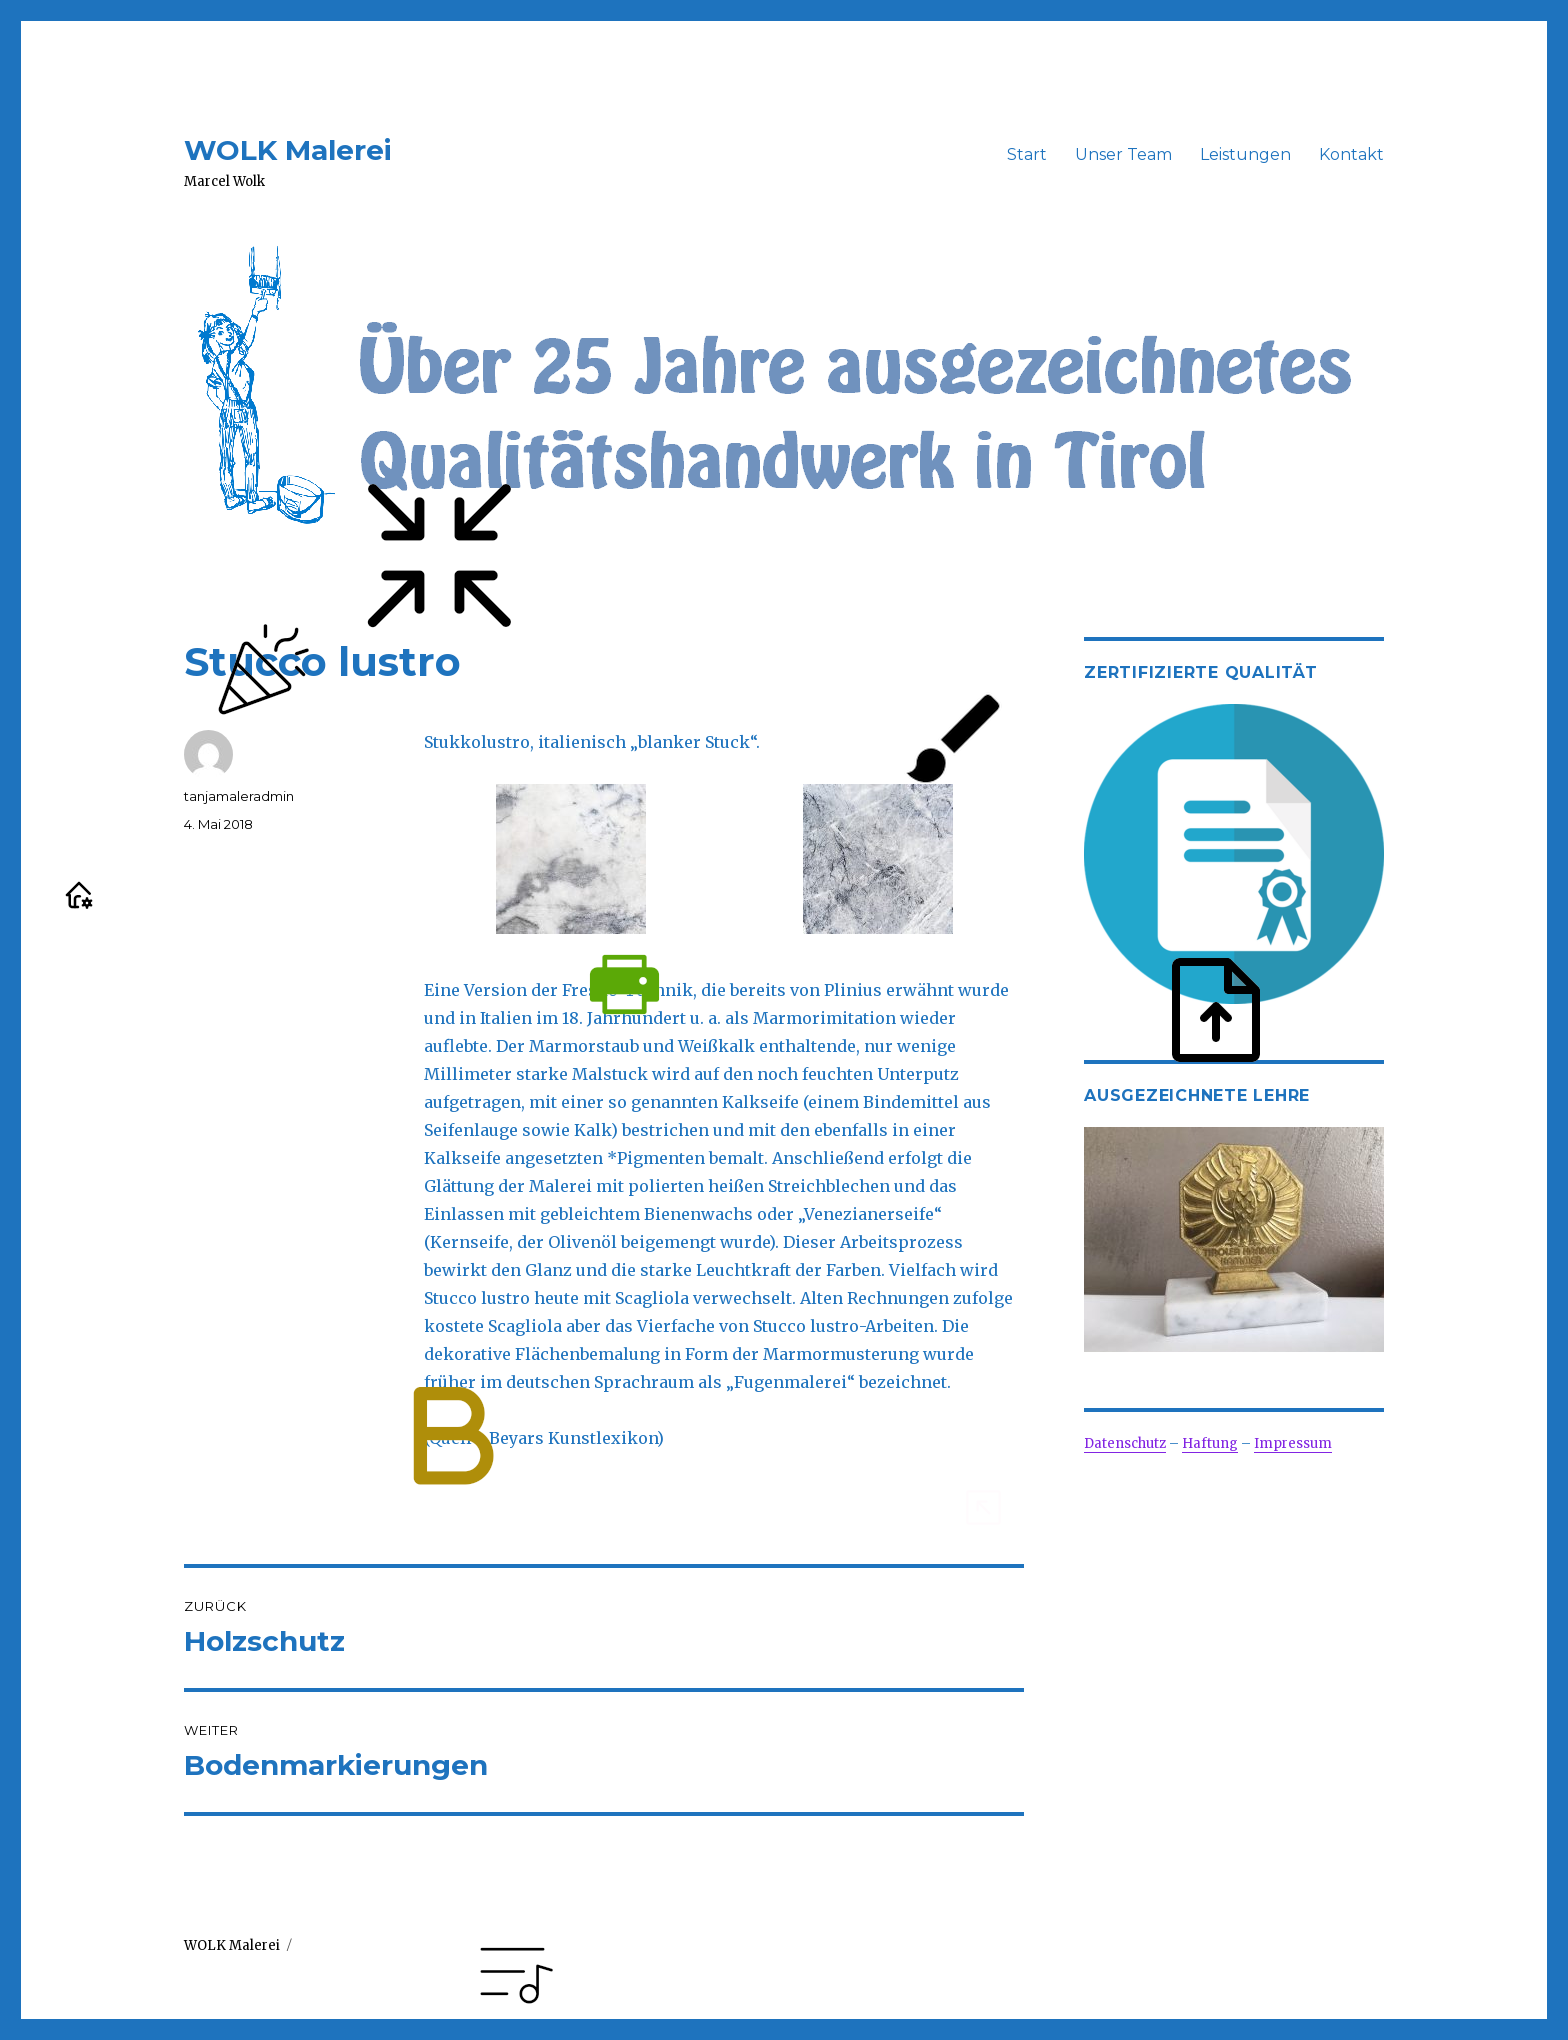 This screenshot has height=2040, width=1568. What do you see at coordinates (512, 1971) in the screenshot?
I see `view your music playlist` at bounding box center [512, 1971].